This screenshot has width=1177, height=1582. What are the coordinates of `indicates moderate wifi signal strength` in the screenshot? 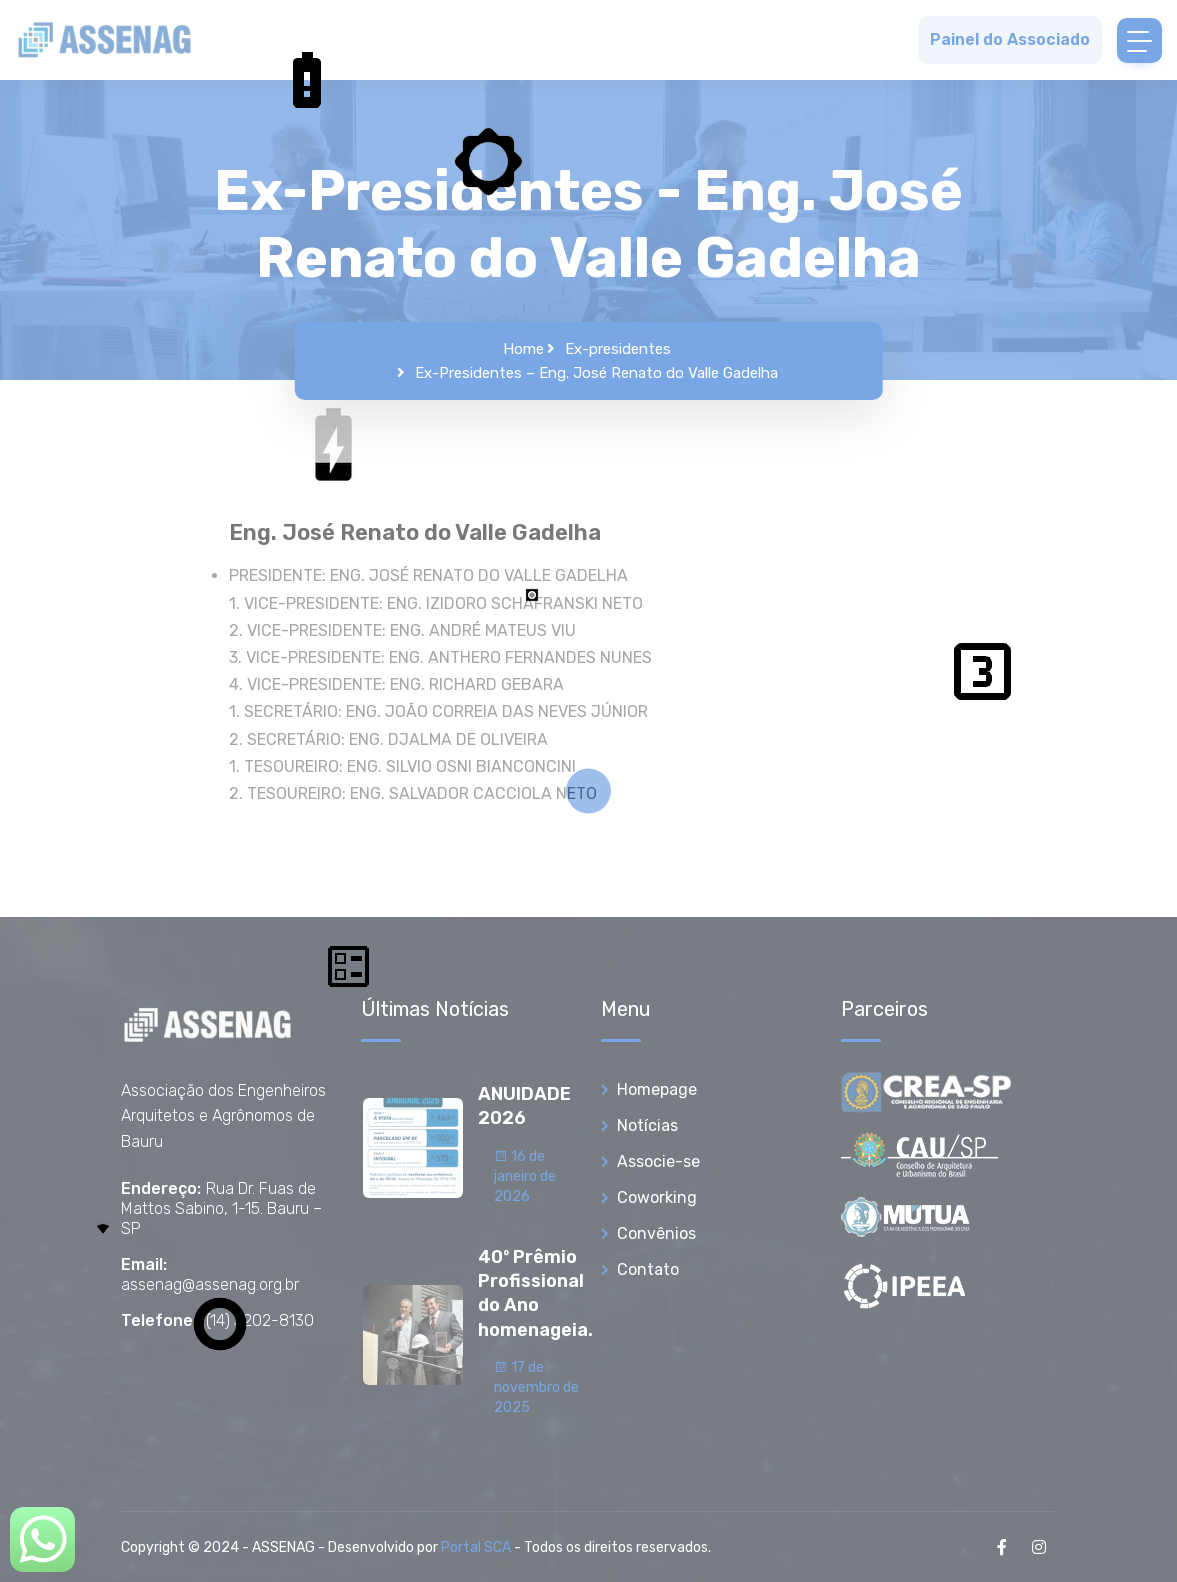 It's located at (103, 1227).